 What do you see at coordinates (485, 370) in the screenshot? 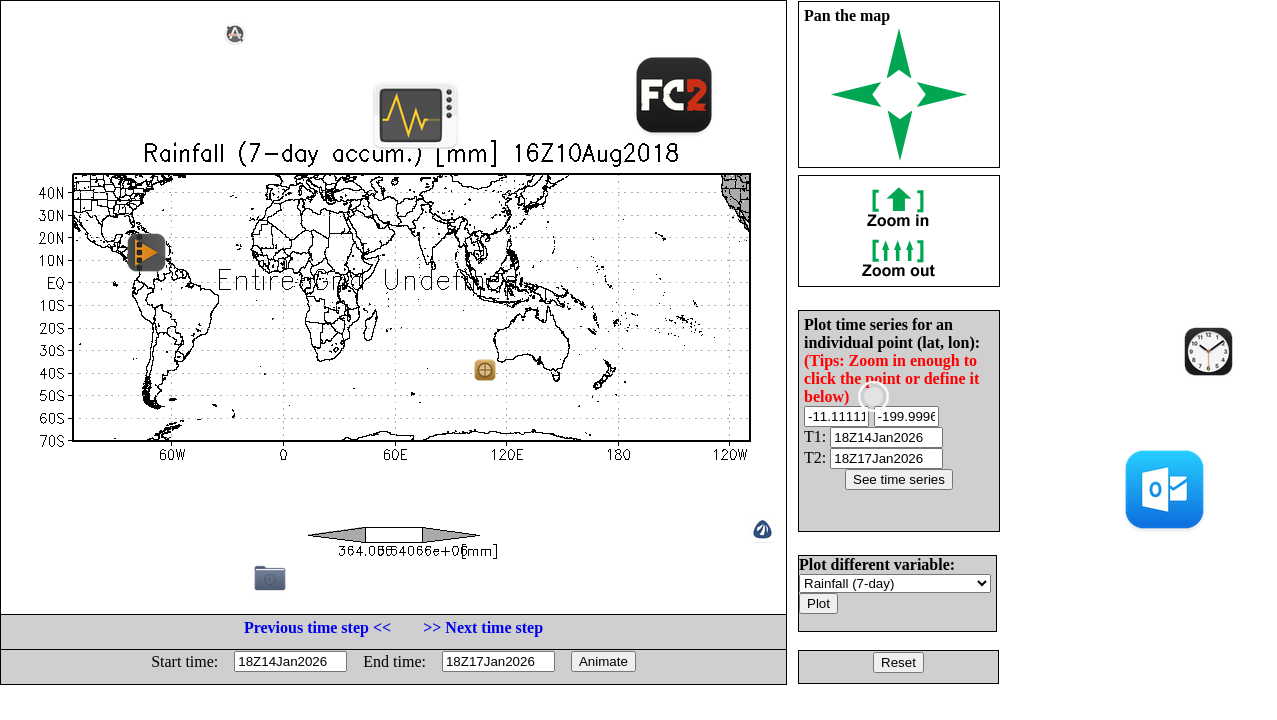
I see `launch 0 A.D. strategy game` at bounding box center [485, 370].